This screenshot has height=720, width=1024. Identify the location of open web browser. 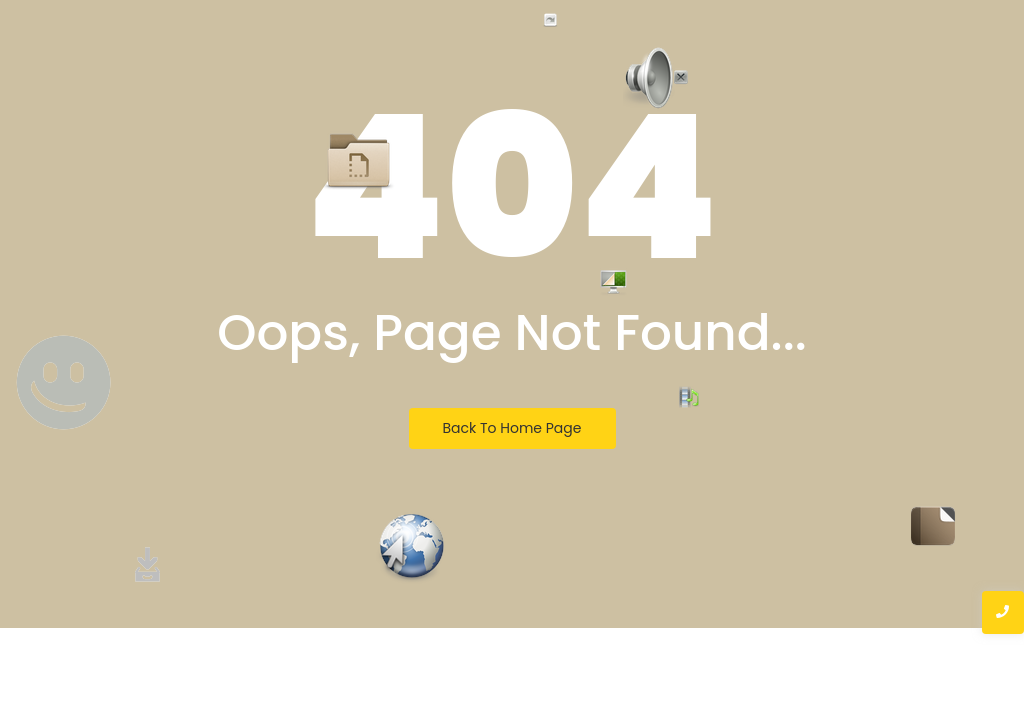
(412, 546).